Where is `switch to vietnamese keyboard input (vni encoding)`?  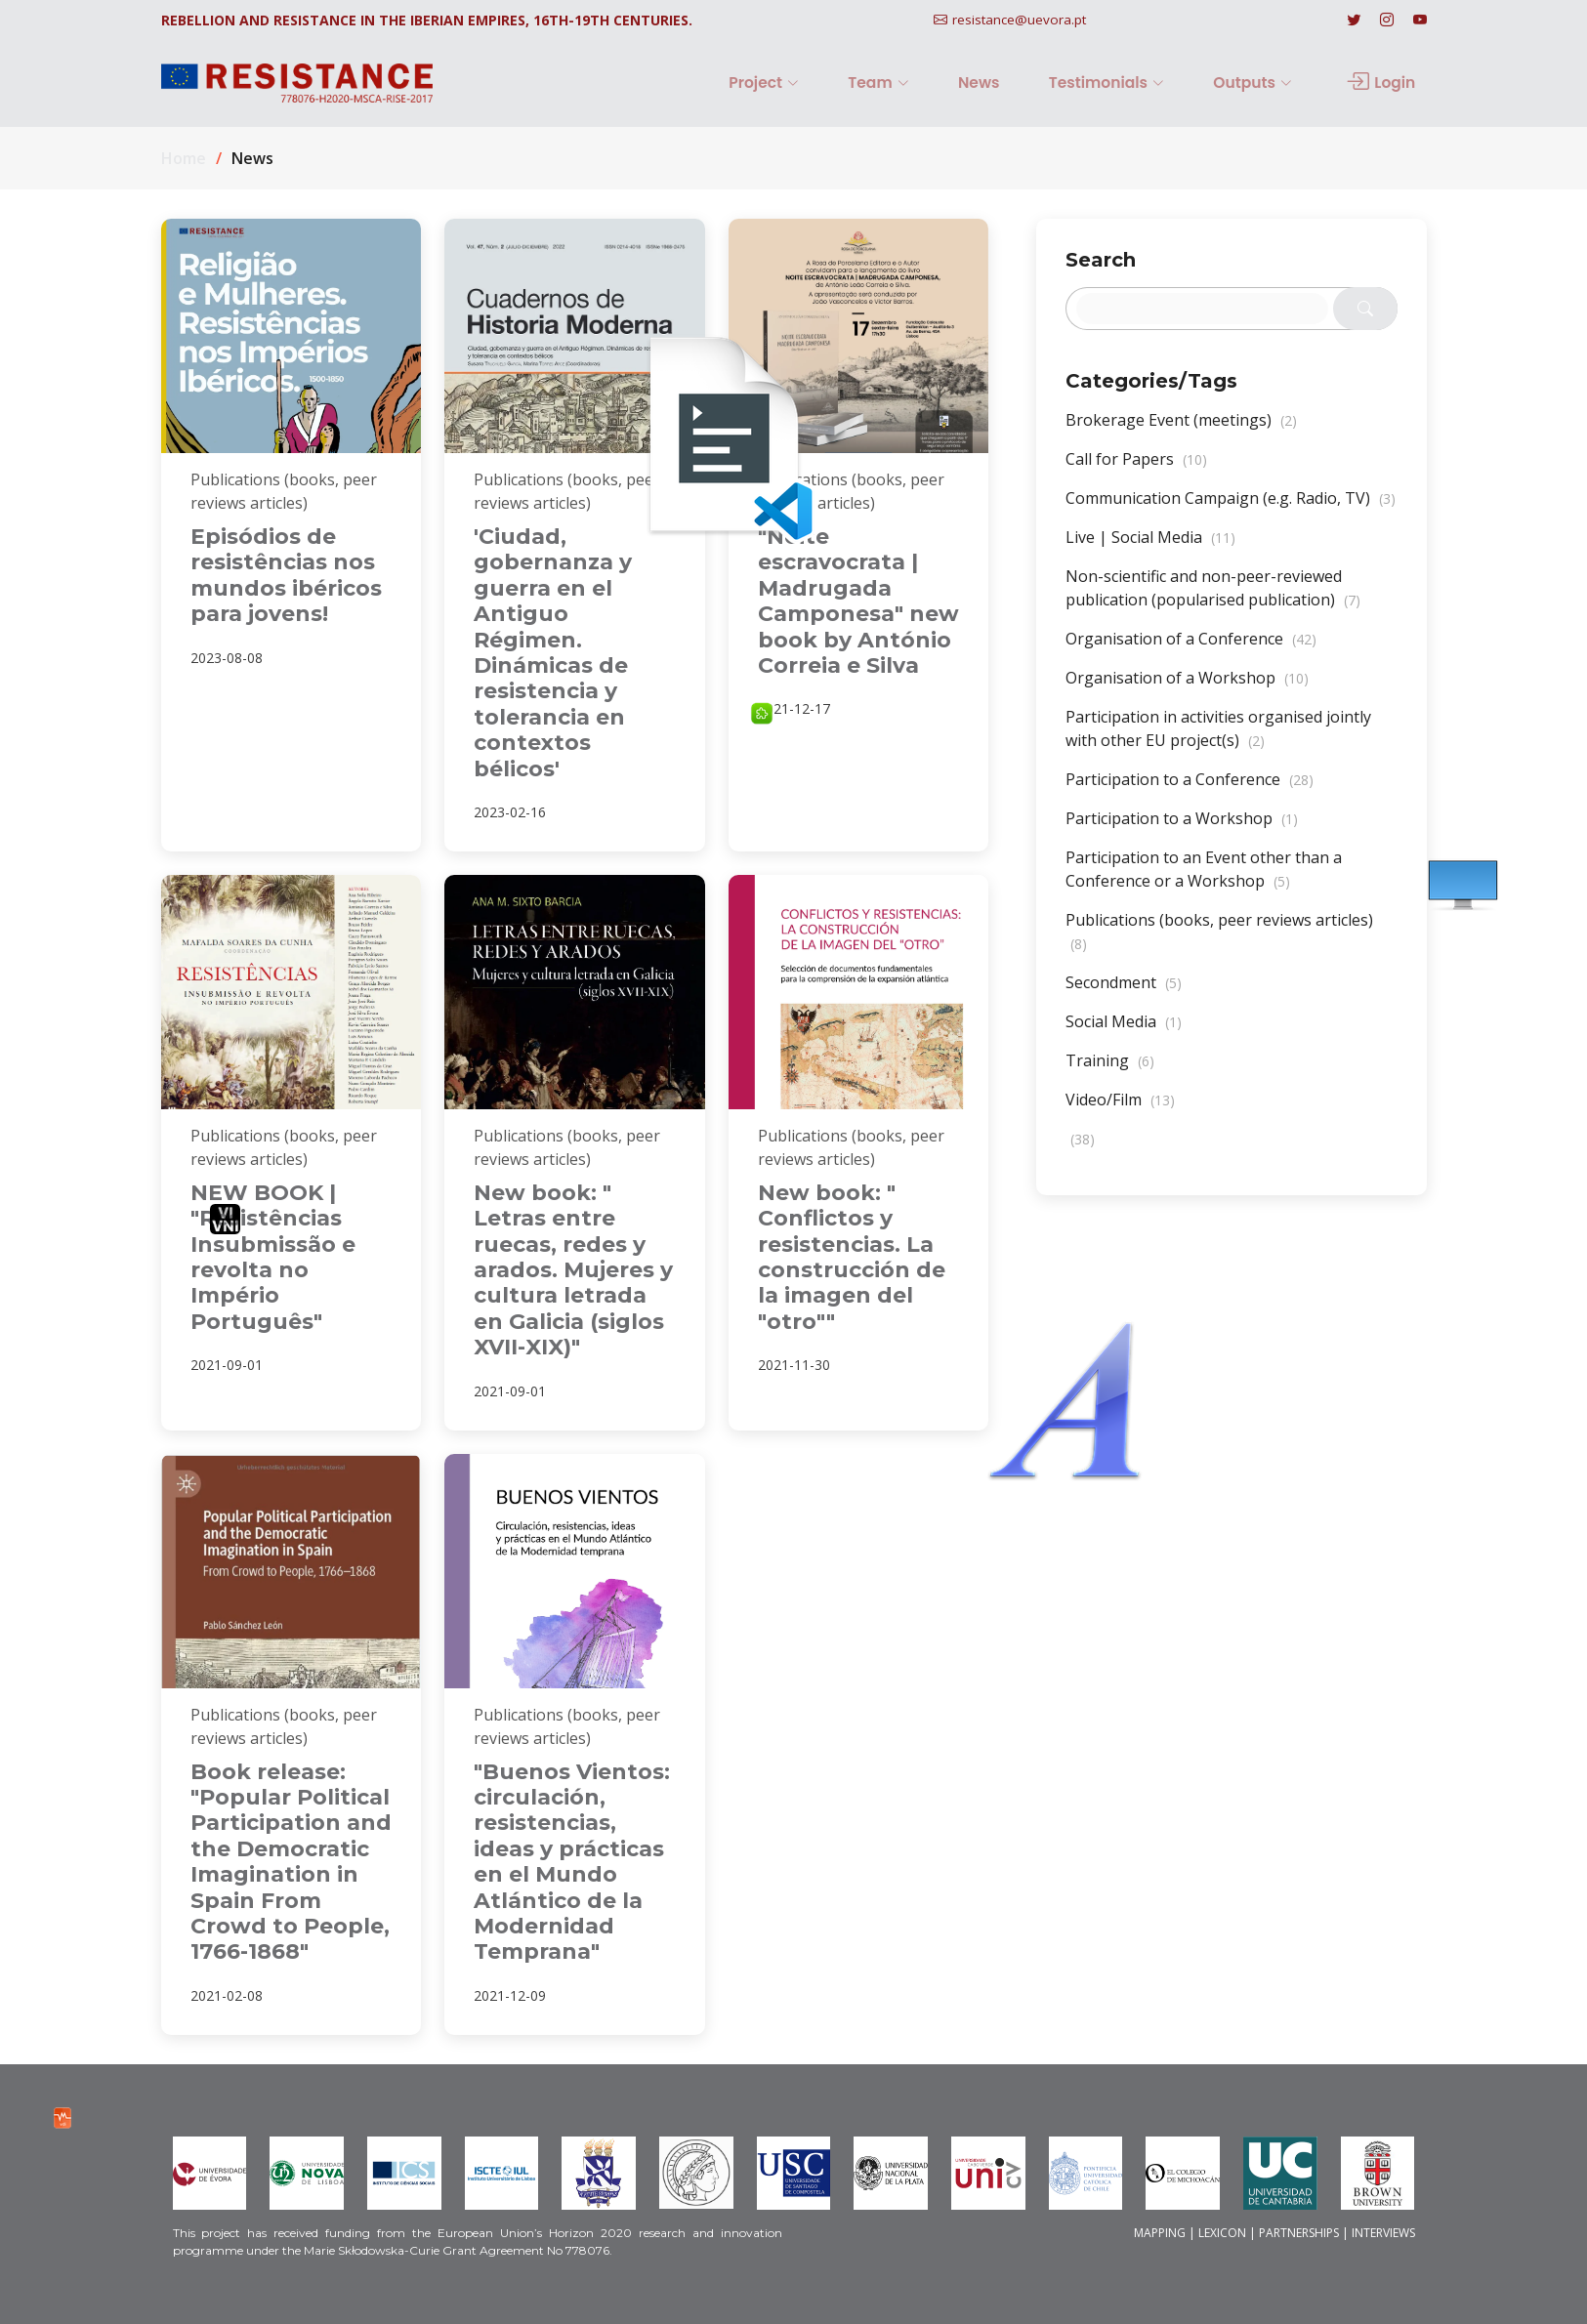
switch to vietnamese keyboard input (vni encoding) is located at coordinates (225, 1219).